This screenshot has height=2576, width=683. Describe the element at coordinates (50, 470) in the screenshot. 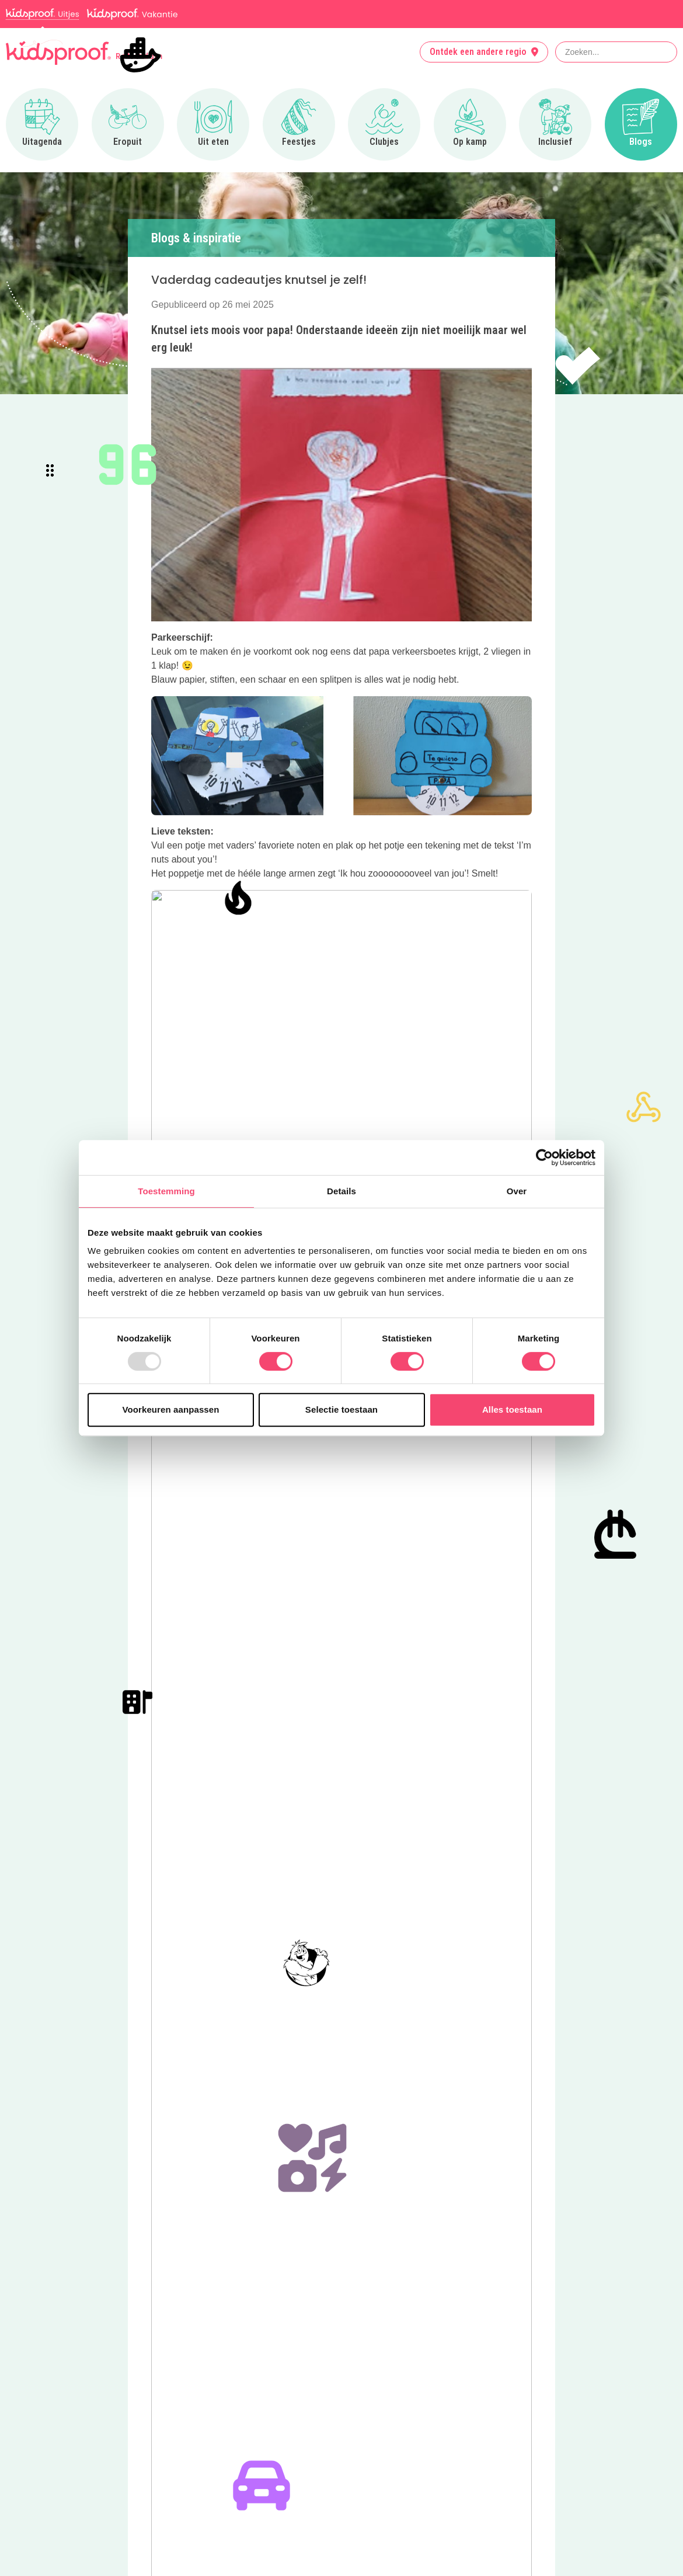

I see `drag to reorder this item` at that location.